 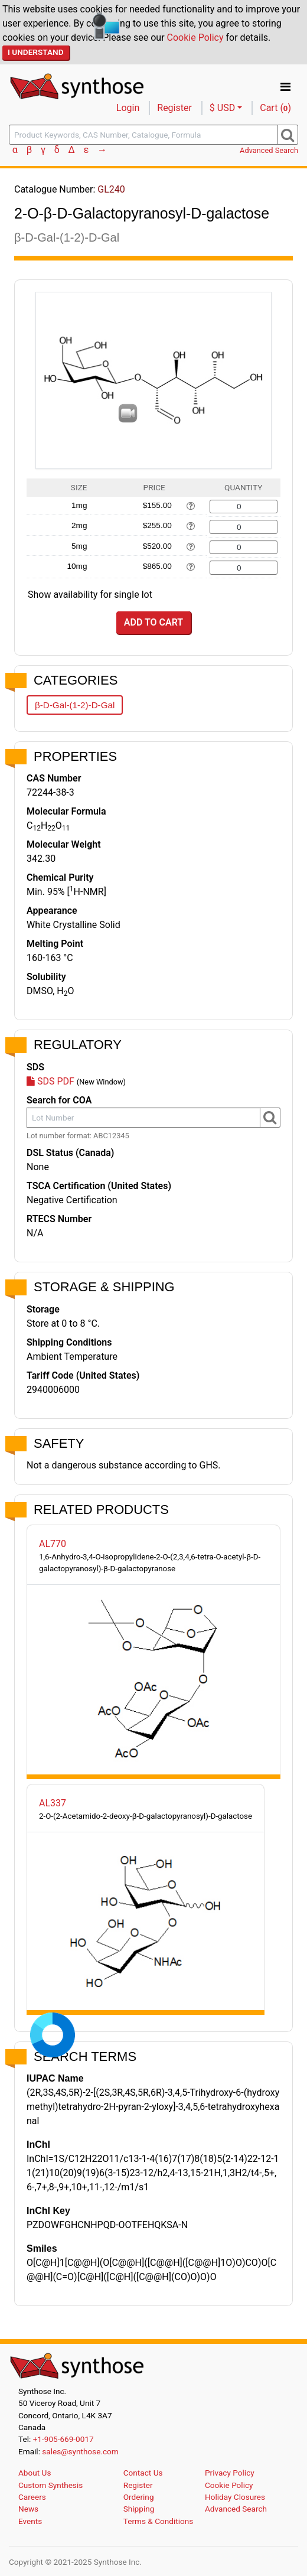 What do you see at coordinates (53, 2035) in the screenshot?
I see `open productivity app` at bounding box center [53, 2035].